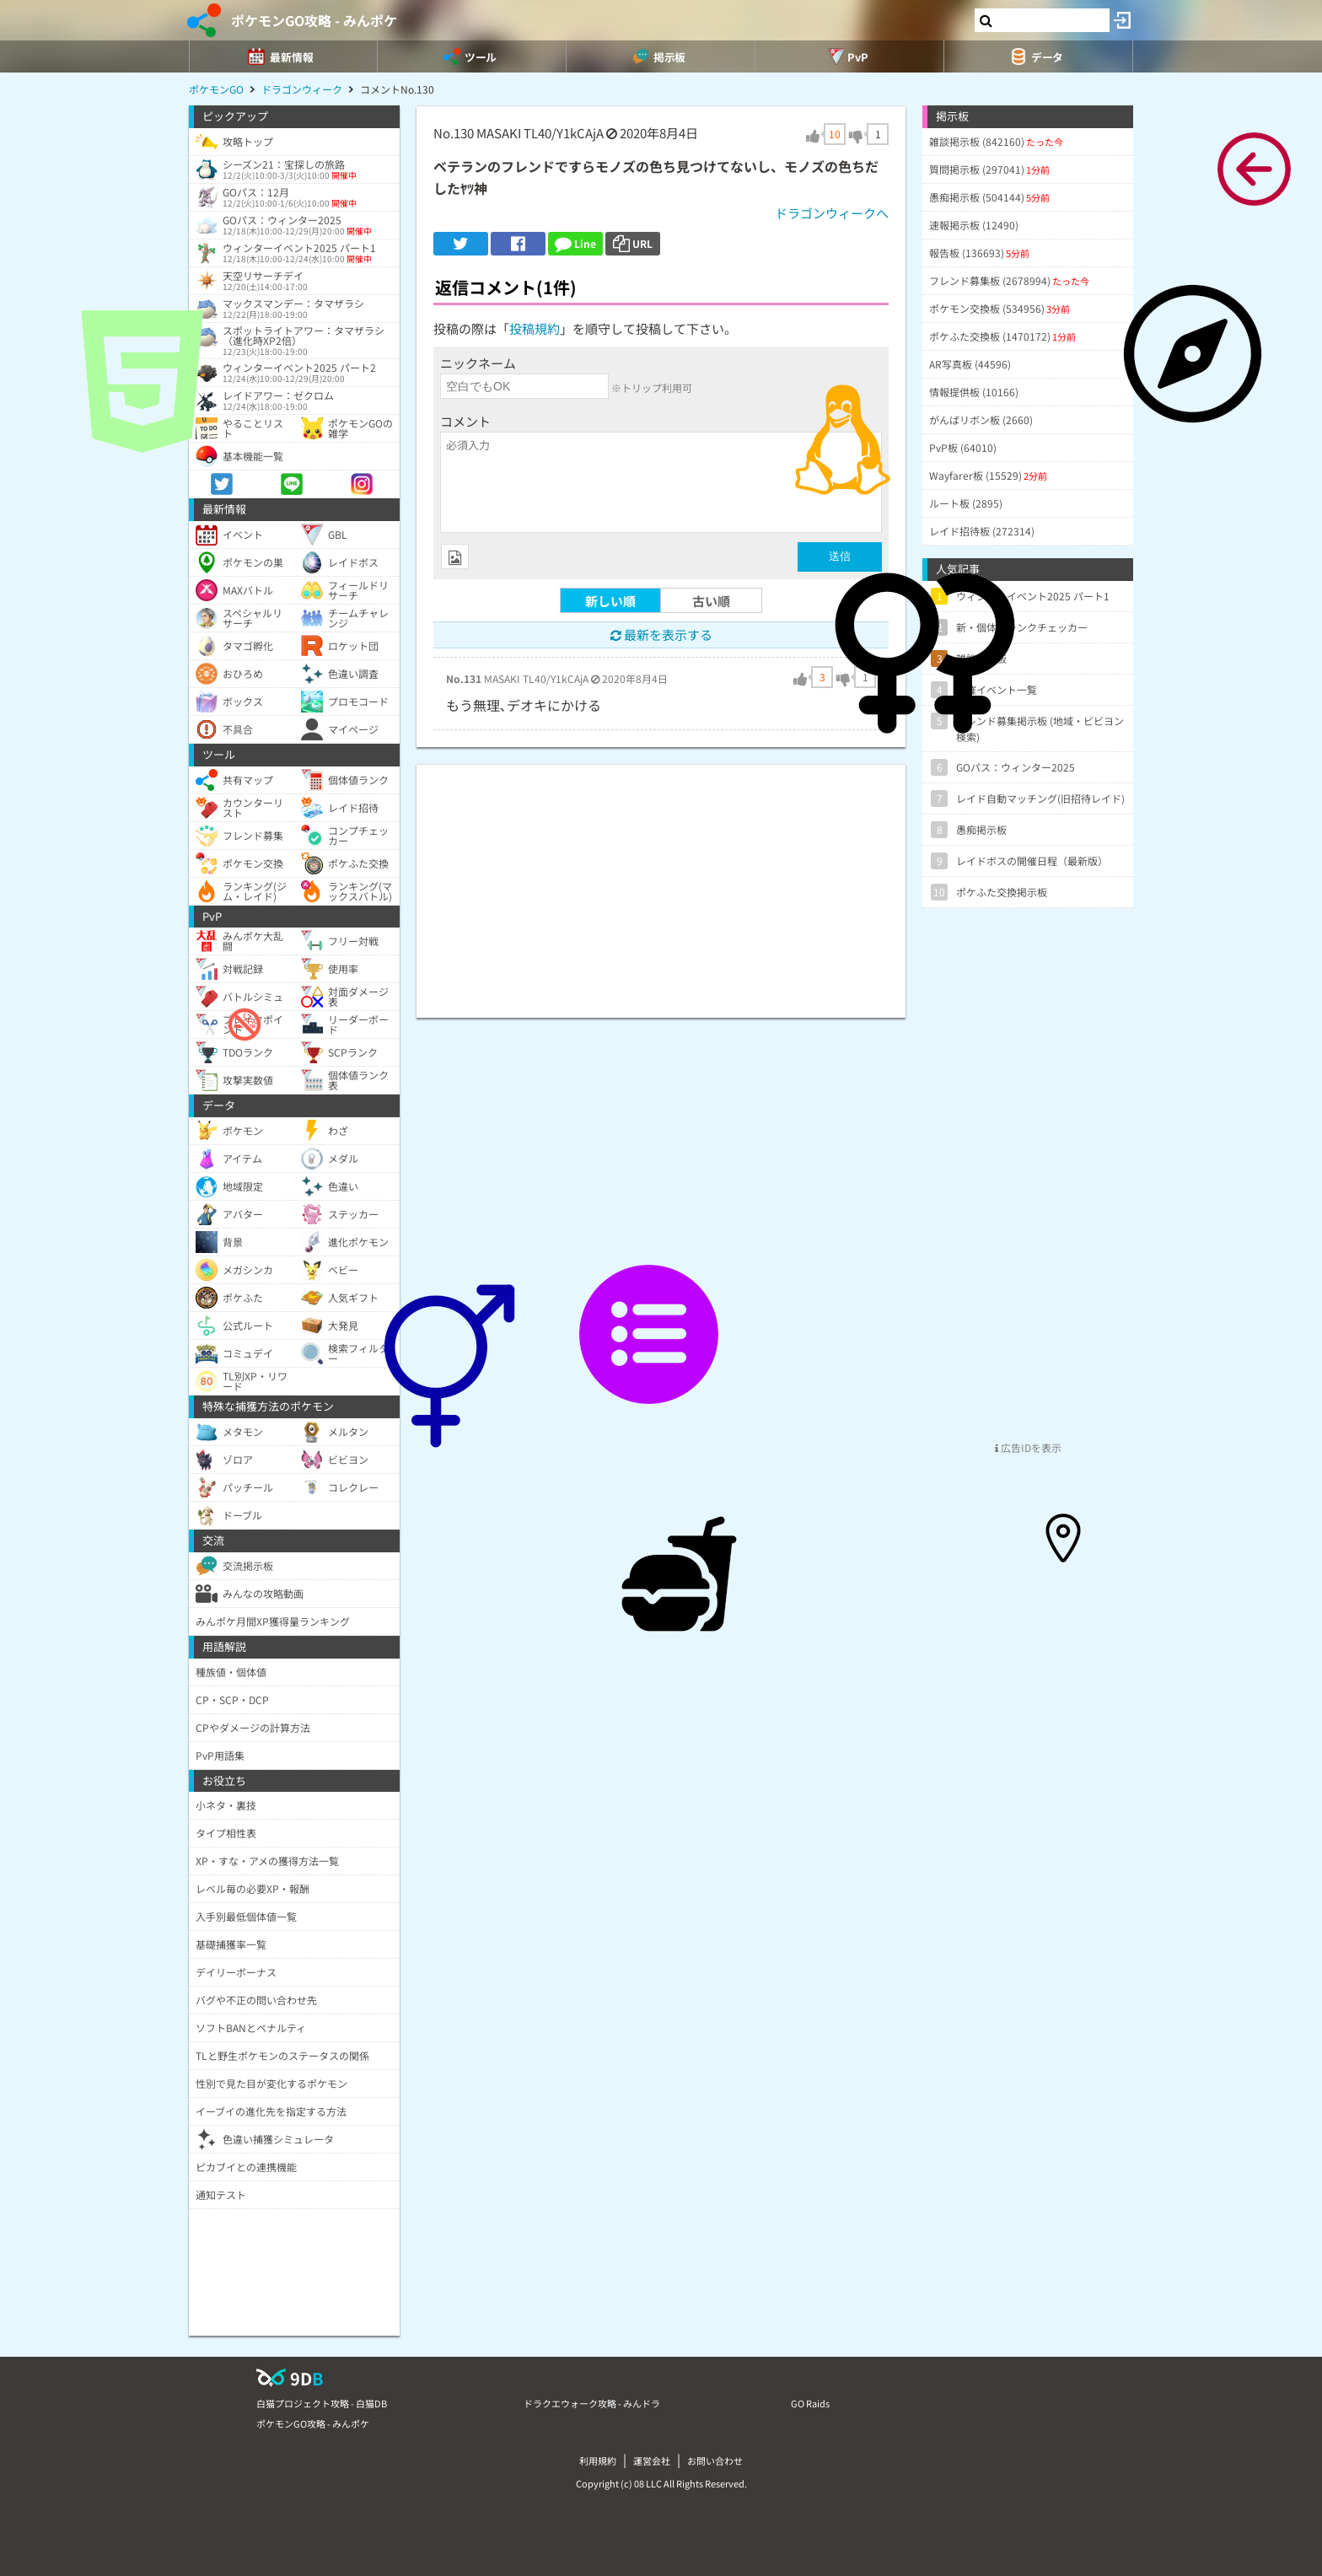  I want to click on browse nearby fast food restaurants, so click(679, 1573).